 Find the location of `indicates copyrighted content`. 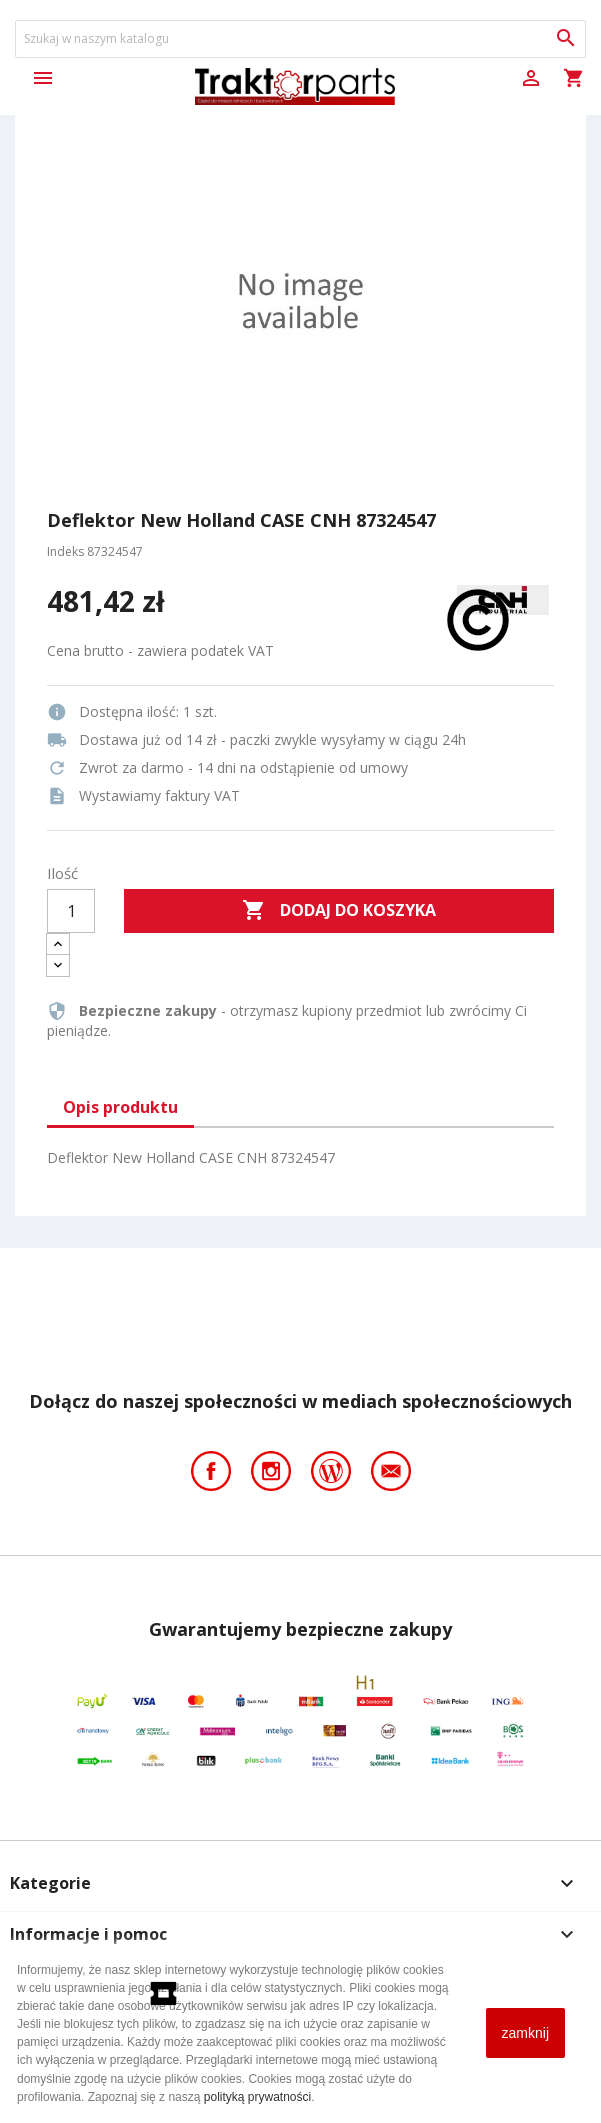

indicates copyrighted content is located at coordinates (478, 620).